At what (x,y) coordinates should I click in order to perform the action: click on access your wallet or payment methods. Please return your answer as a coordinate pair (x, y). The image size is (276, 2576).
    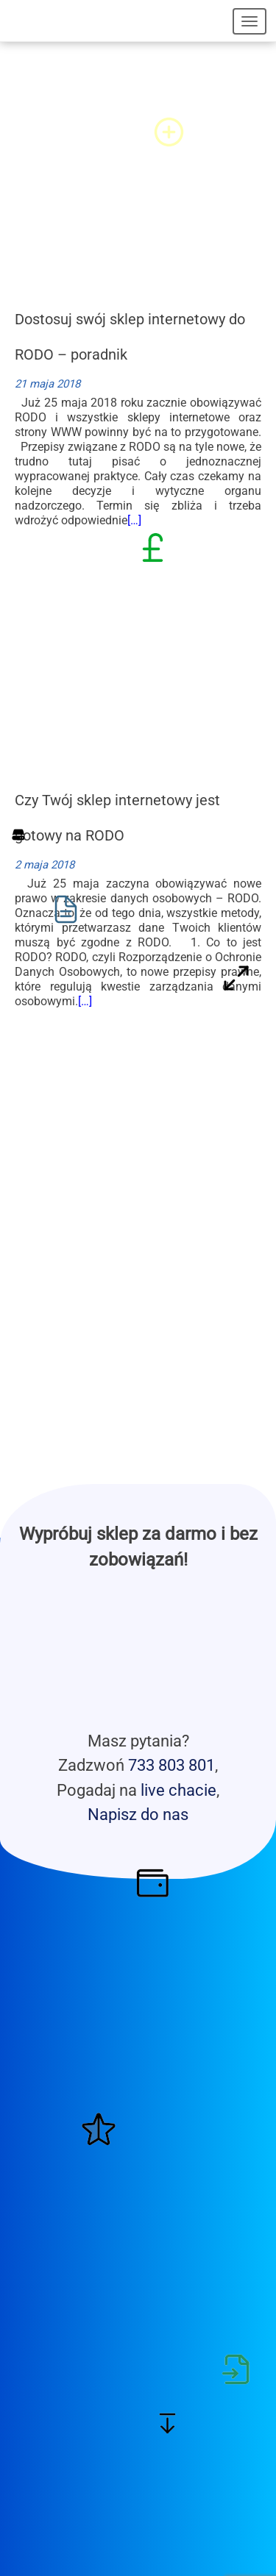
    Looking at the image, I should click on (152, 1884).